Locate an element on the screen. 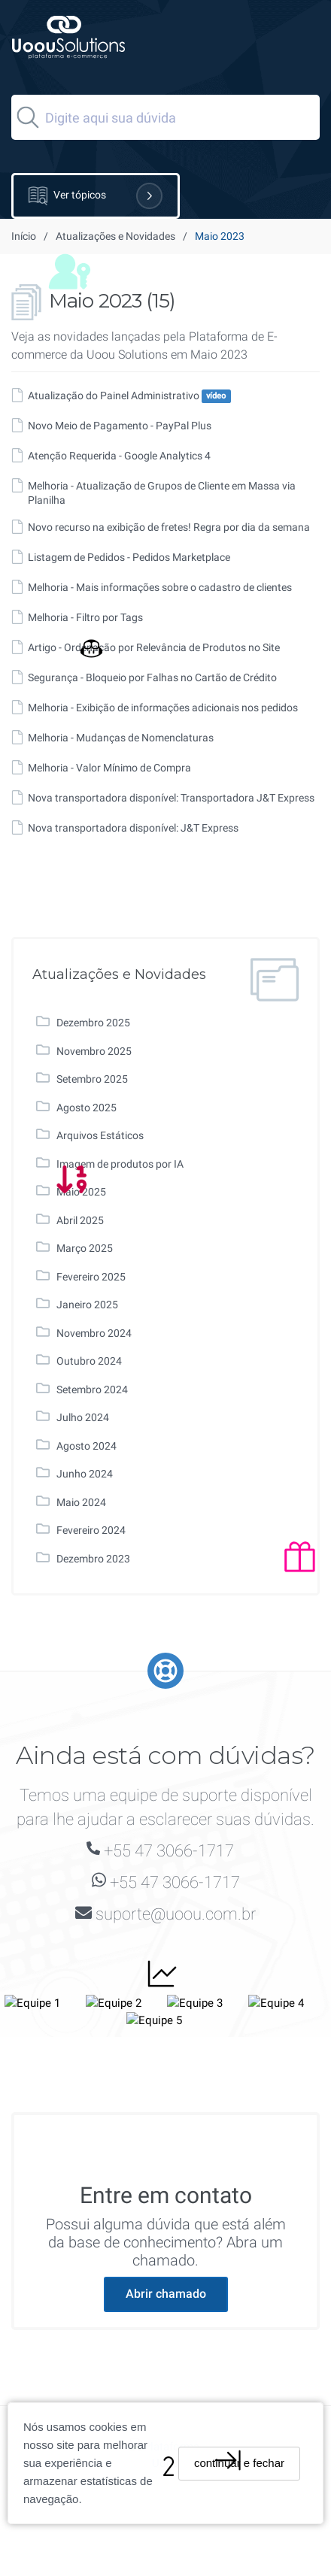  view analytics or statistics is located at coordinates (162, 1974).